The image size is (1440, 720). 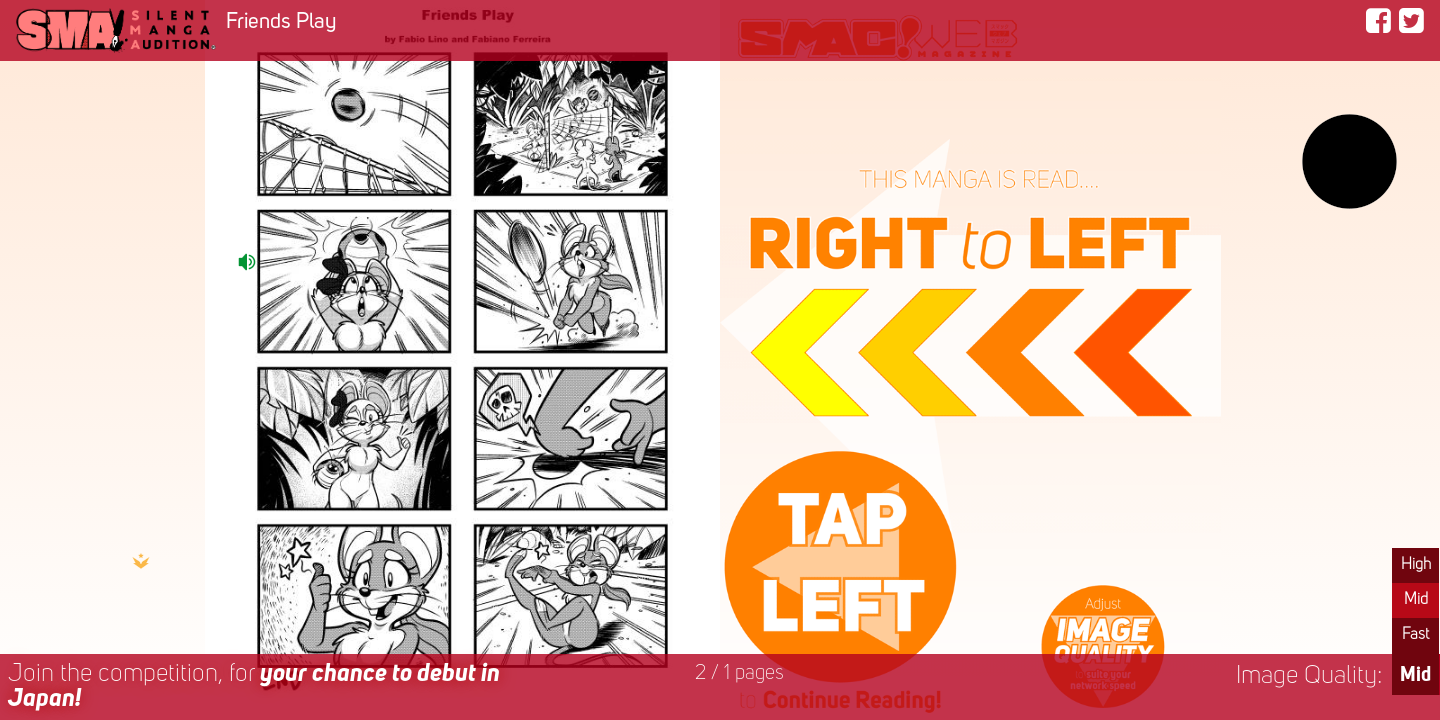 What do you see at coordinates (247, 262) in the screenshot?
I see `join a voice channel` at bounding box center [247, 262].